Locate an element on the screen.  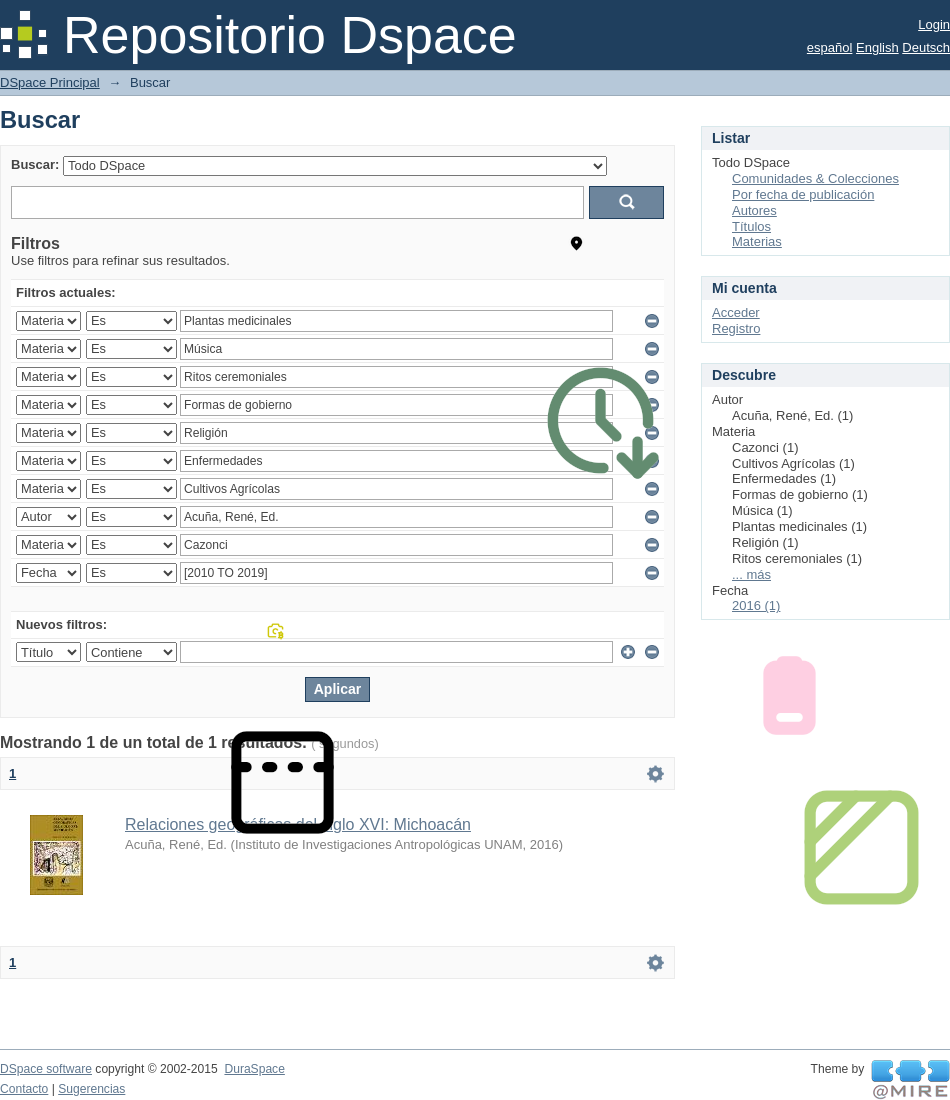
view location on map is located at coordinates (576, 243).